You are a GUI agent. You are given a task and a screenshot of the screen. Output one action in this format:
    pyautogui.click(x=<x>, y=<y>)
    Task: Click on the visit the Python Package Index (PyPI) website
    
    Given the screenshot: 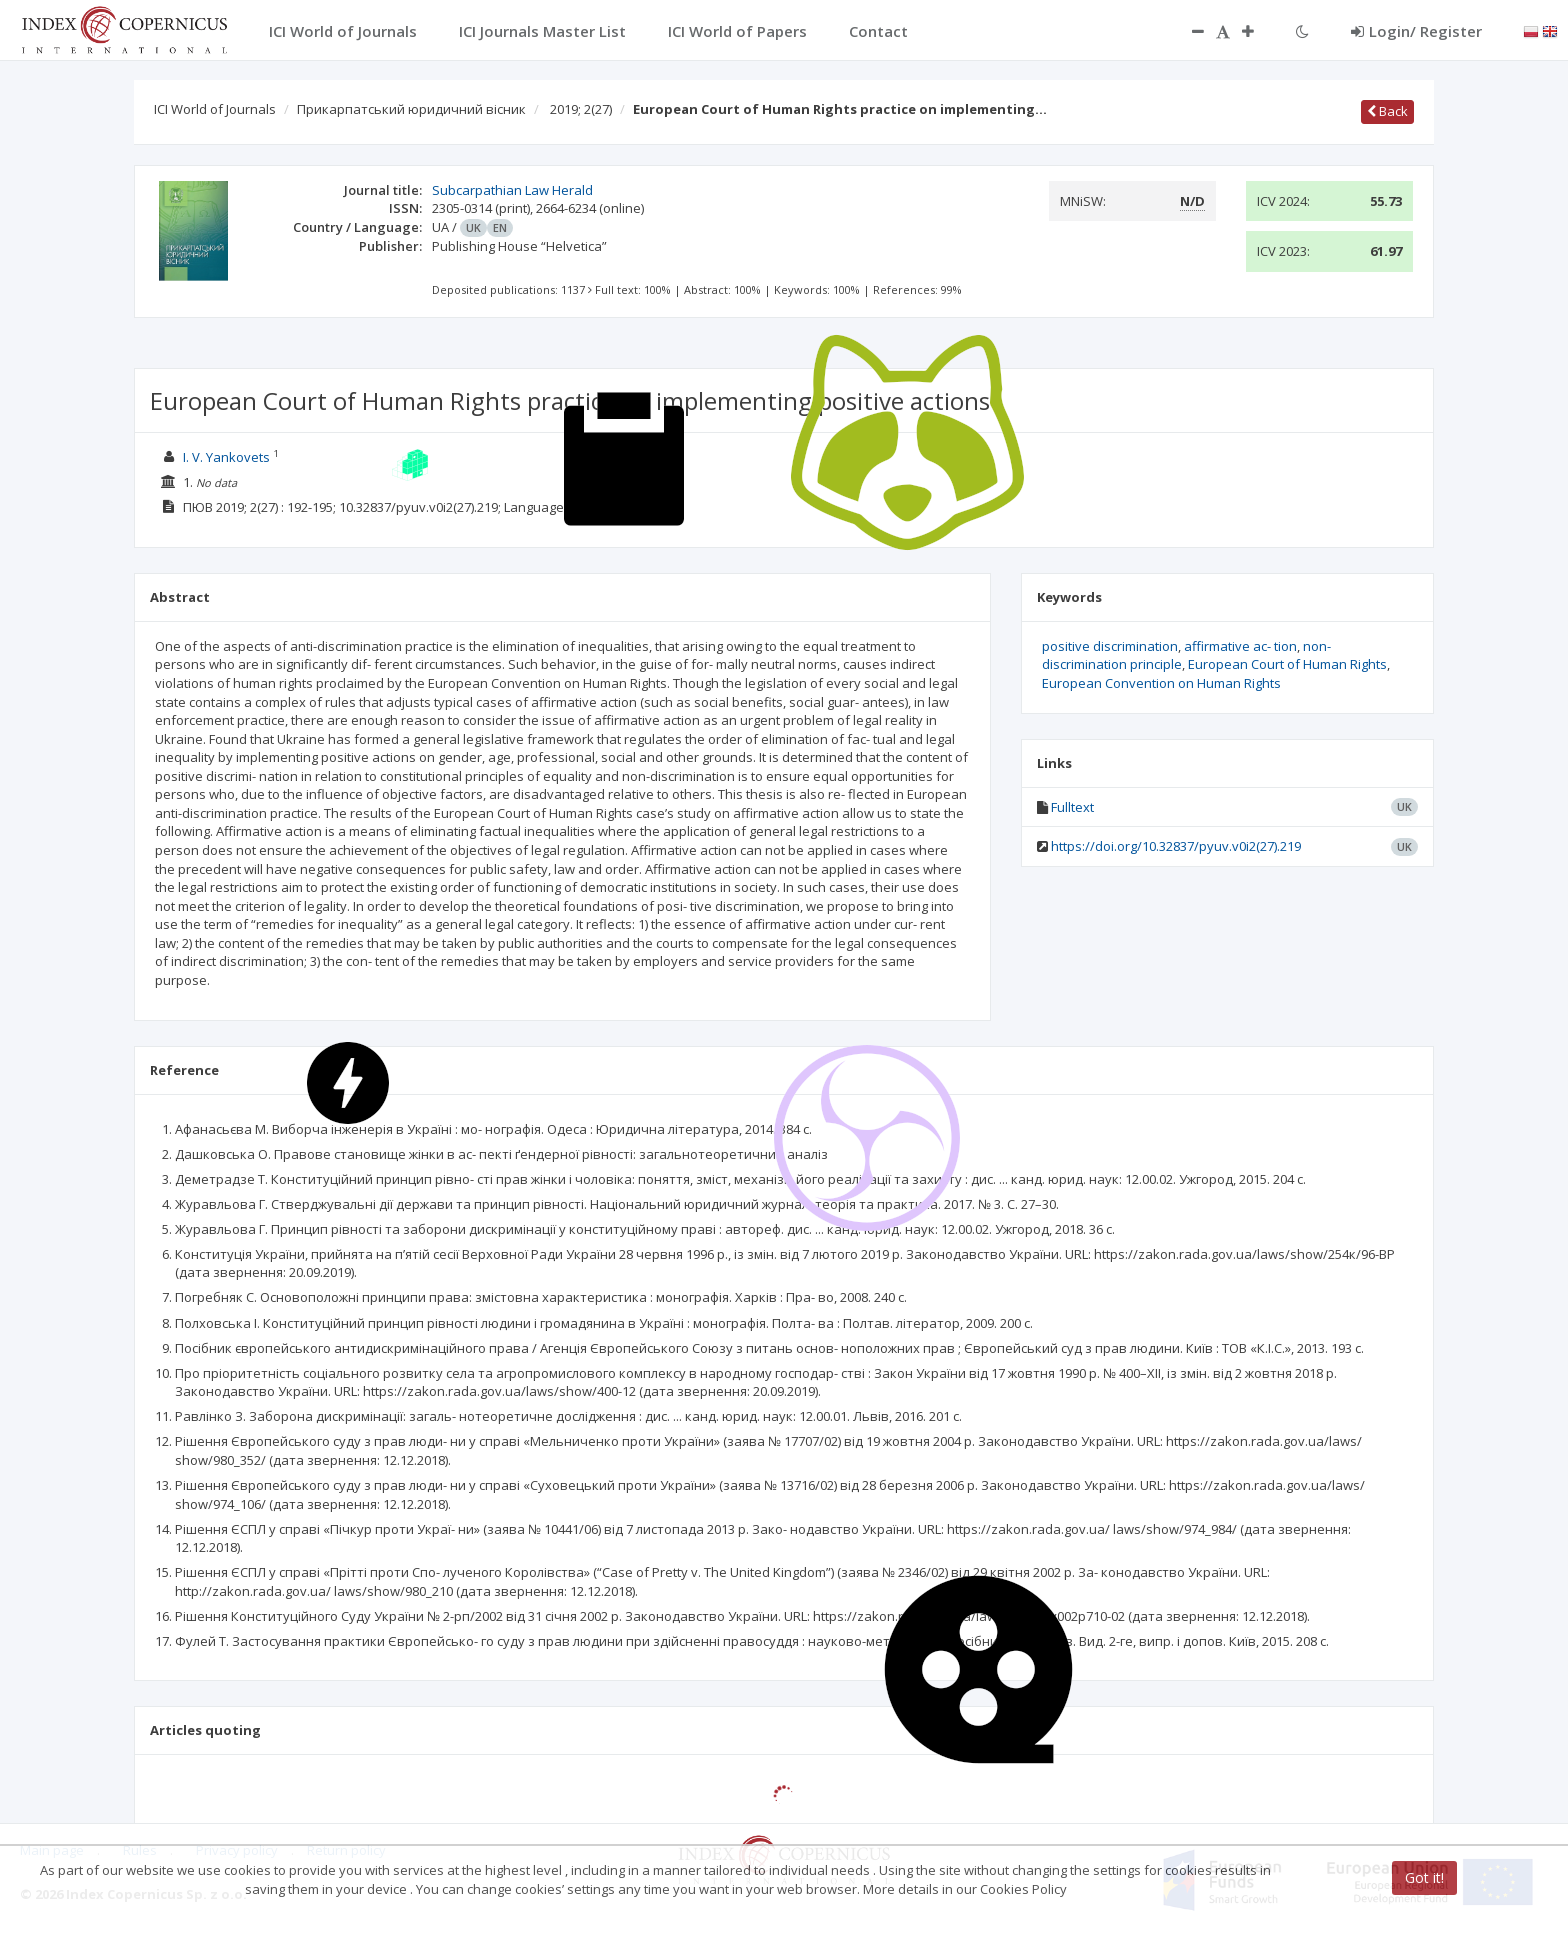 What is the action you would take?
    pyautogui.click(x=410, y=465)
    